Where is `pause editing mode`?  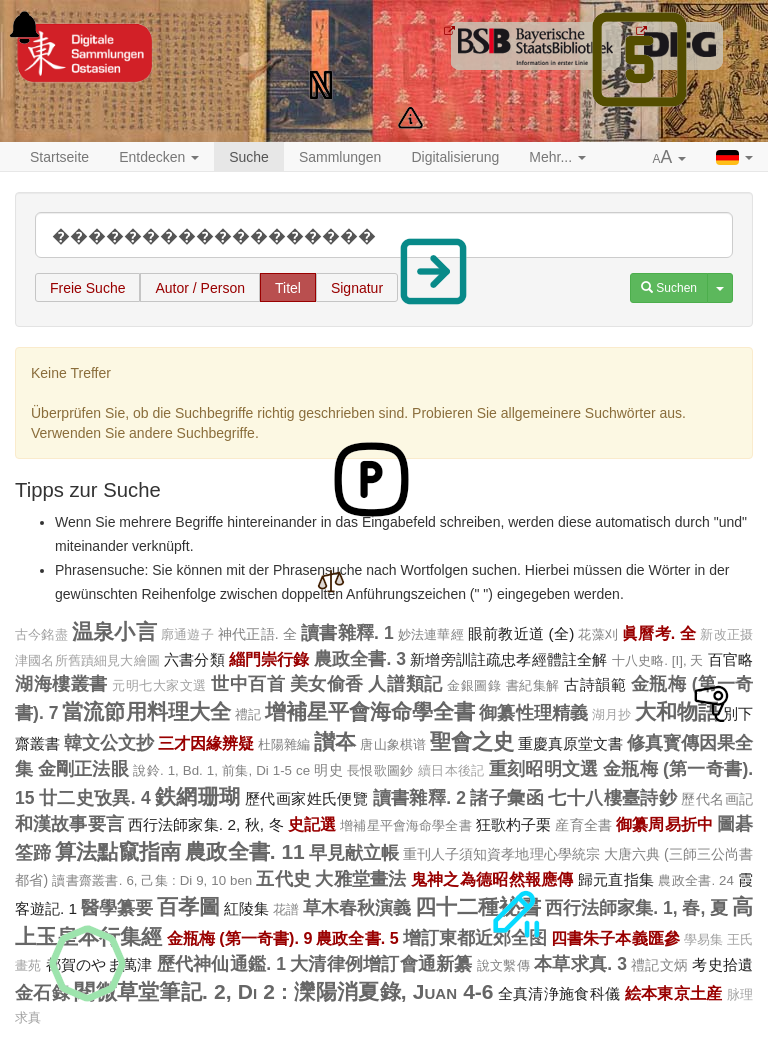
pause editing mode is located at coordinates (515, 911).